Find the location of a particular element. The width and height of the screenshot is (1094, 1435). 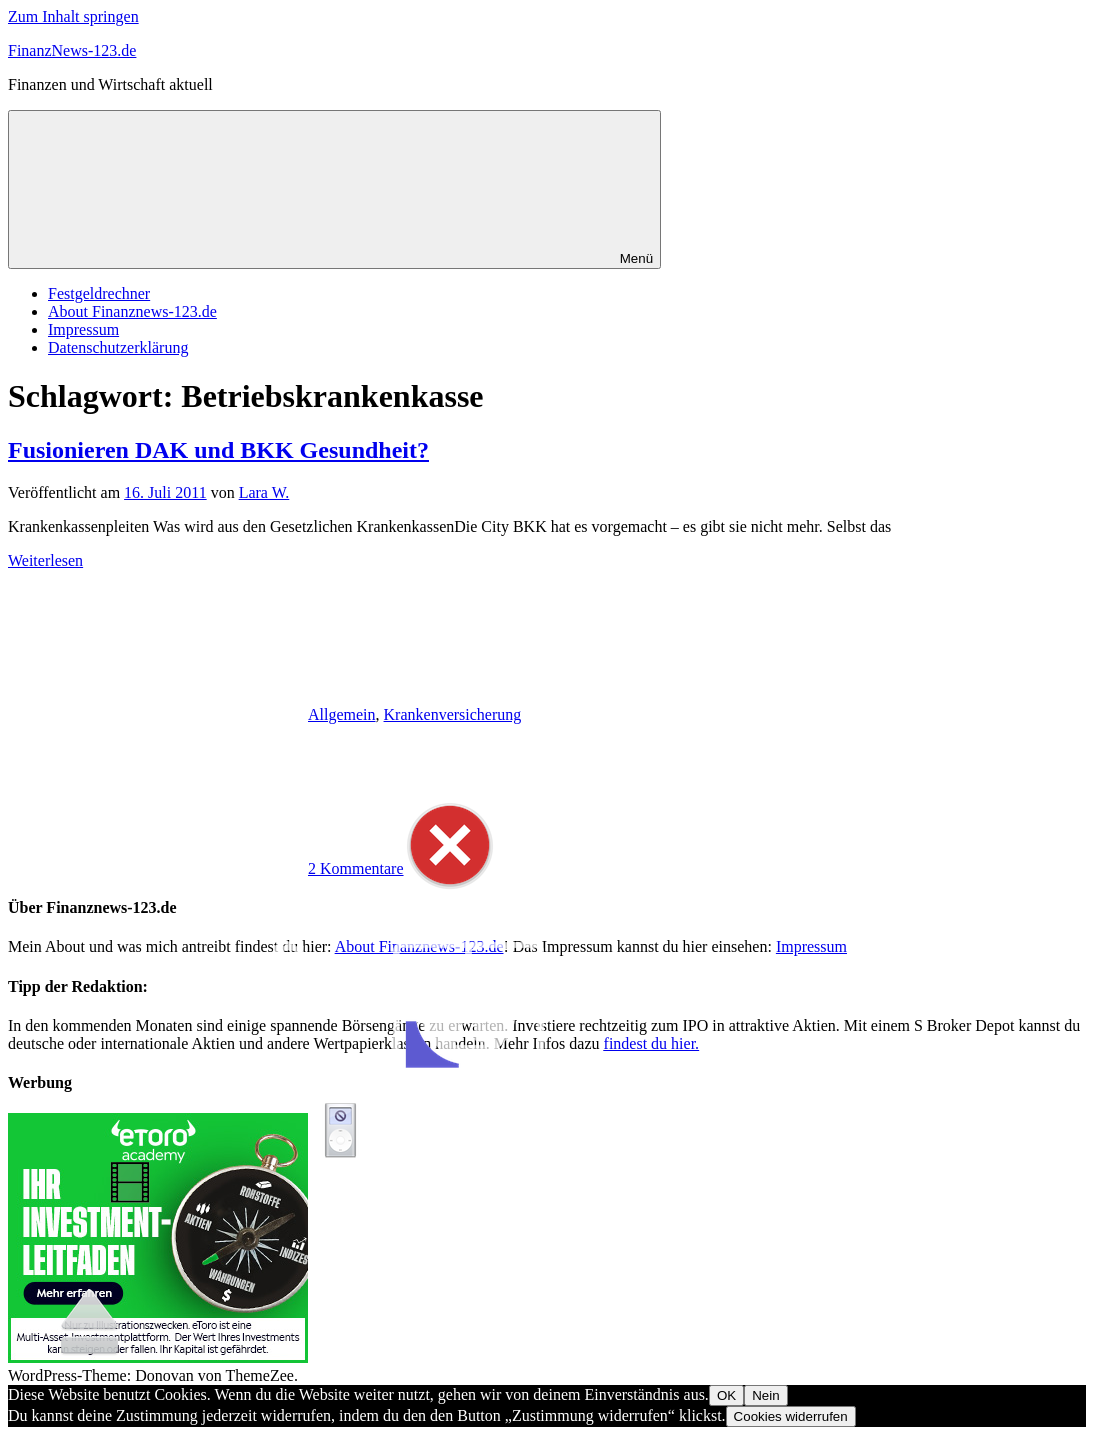

access your movies folder in the sidebar is located at coordinates (130, 1182).